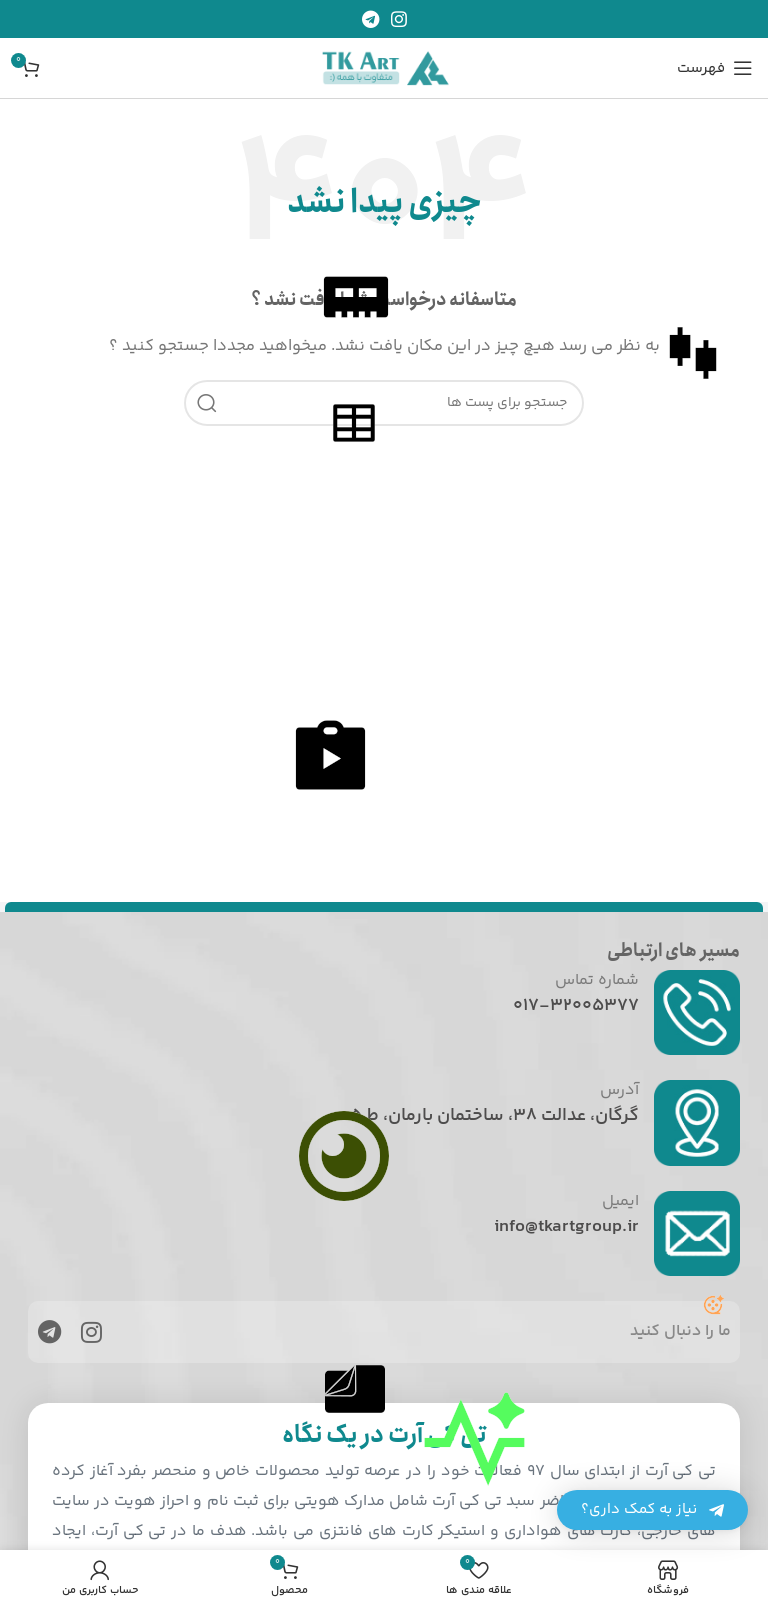 Image resolution: width=768 pixels, height=1605 pixels. What do you see at coordinates (693, 353) in the screenshot?
I see `view stock market data` at bounding box center [693, 353].